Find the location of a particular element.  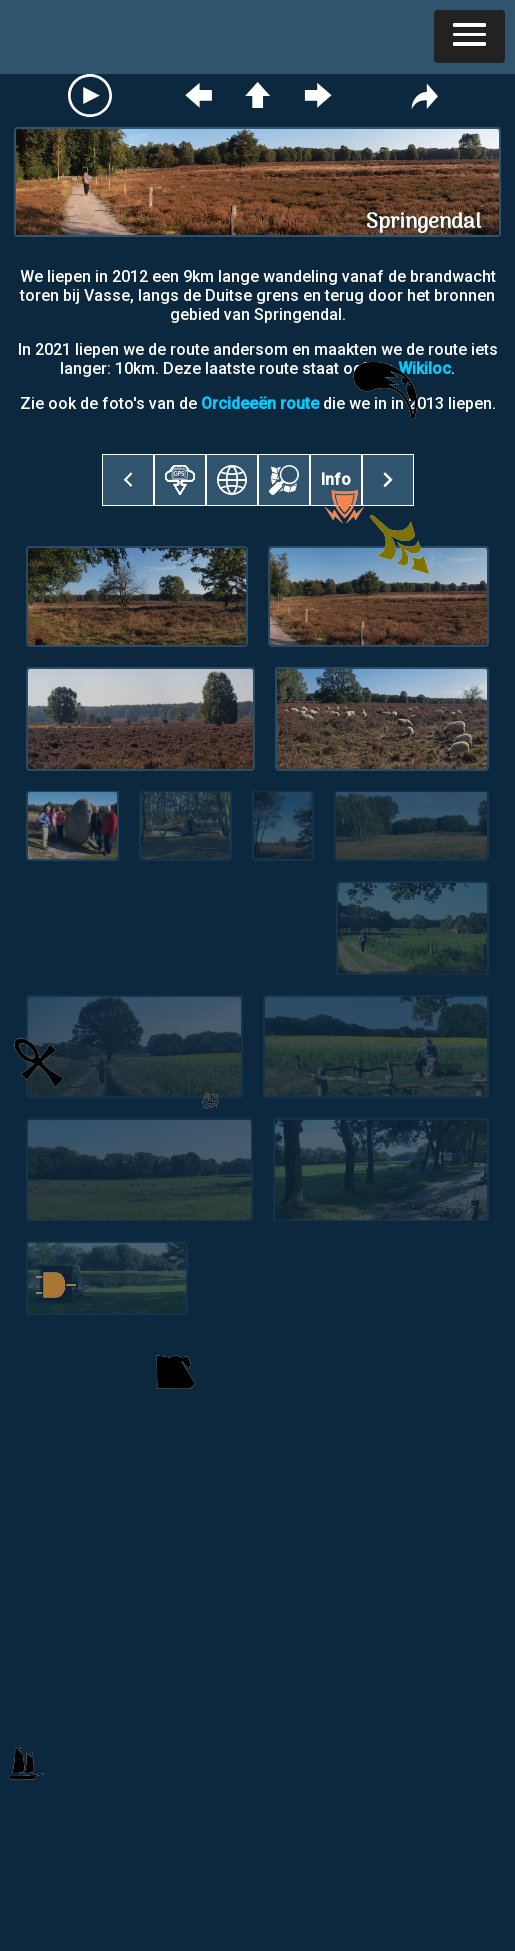

activate power shield or energy protection is located at coordinates (344, 505).